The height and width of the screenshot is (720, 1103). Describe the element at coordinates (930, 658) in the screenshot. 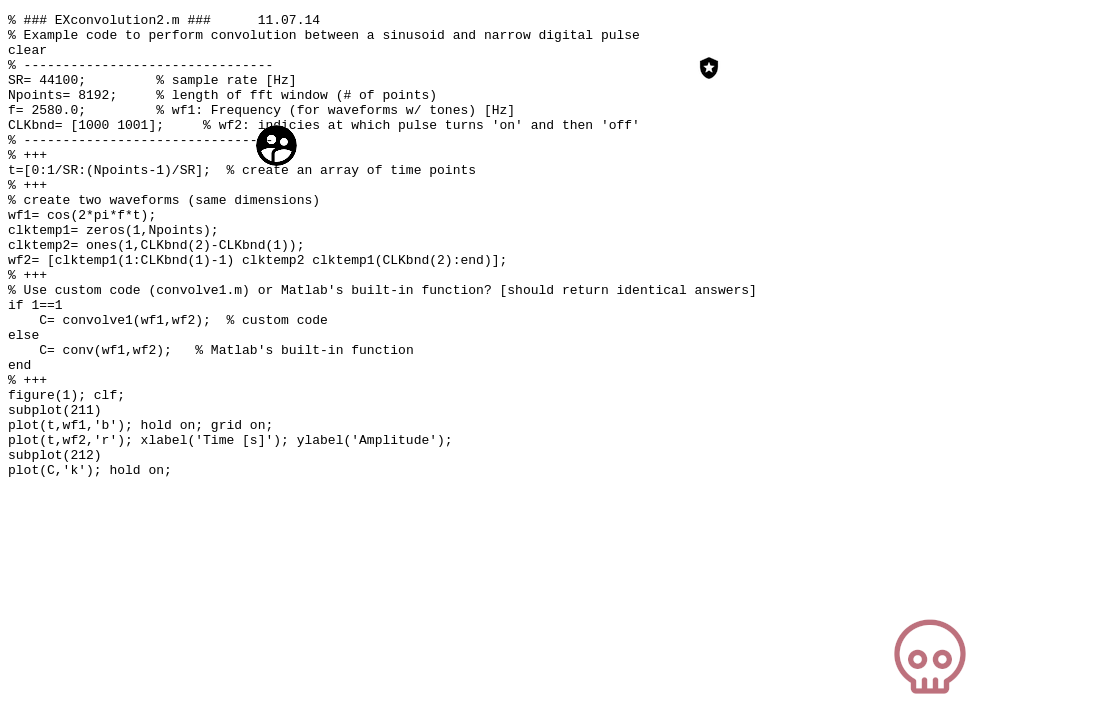

I see `indicates danger or fatal error` at that location.